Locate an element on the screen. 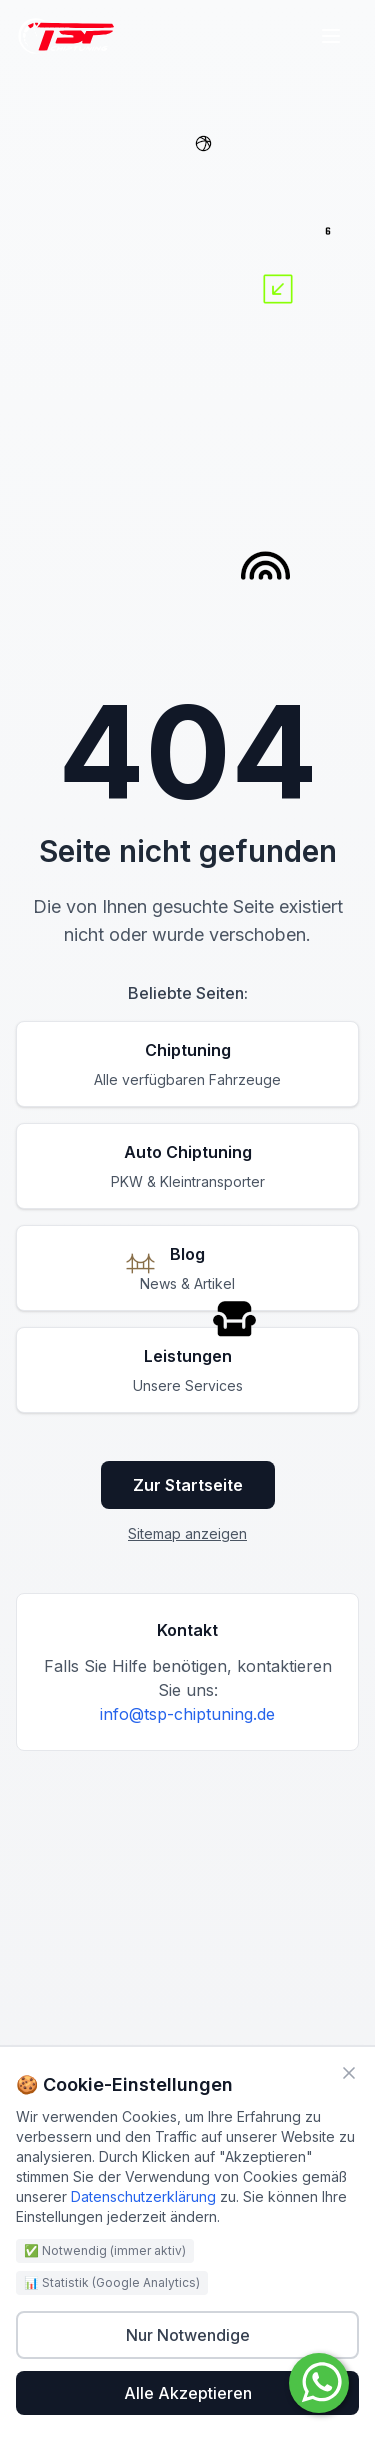 The height and width of the screenshot is (2439, 375). access games or entertainment features is located at coordinates (203, 143).